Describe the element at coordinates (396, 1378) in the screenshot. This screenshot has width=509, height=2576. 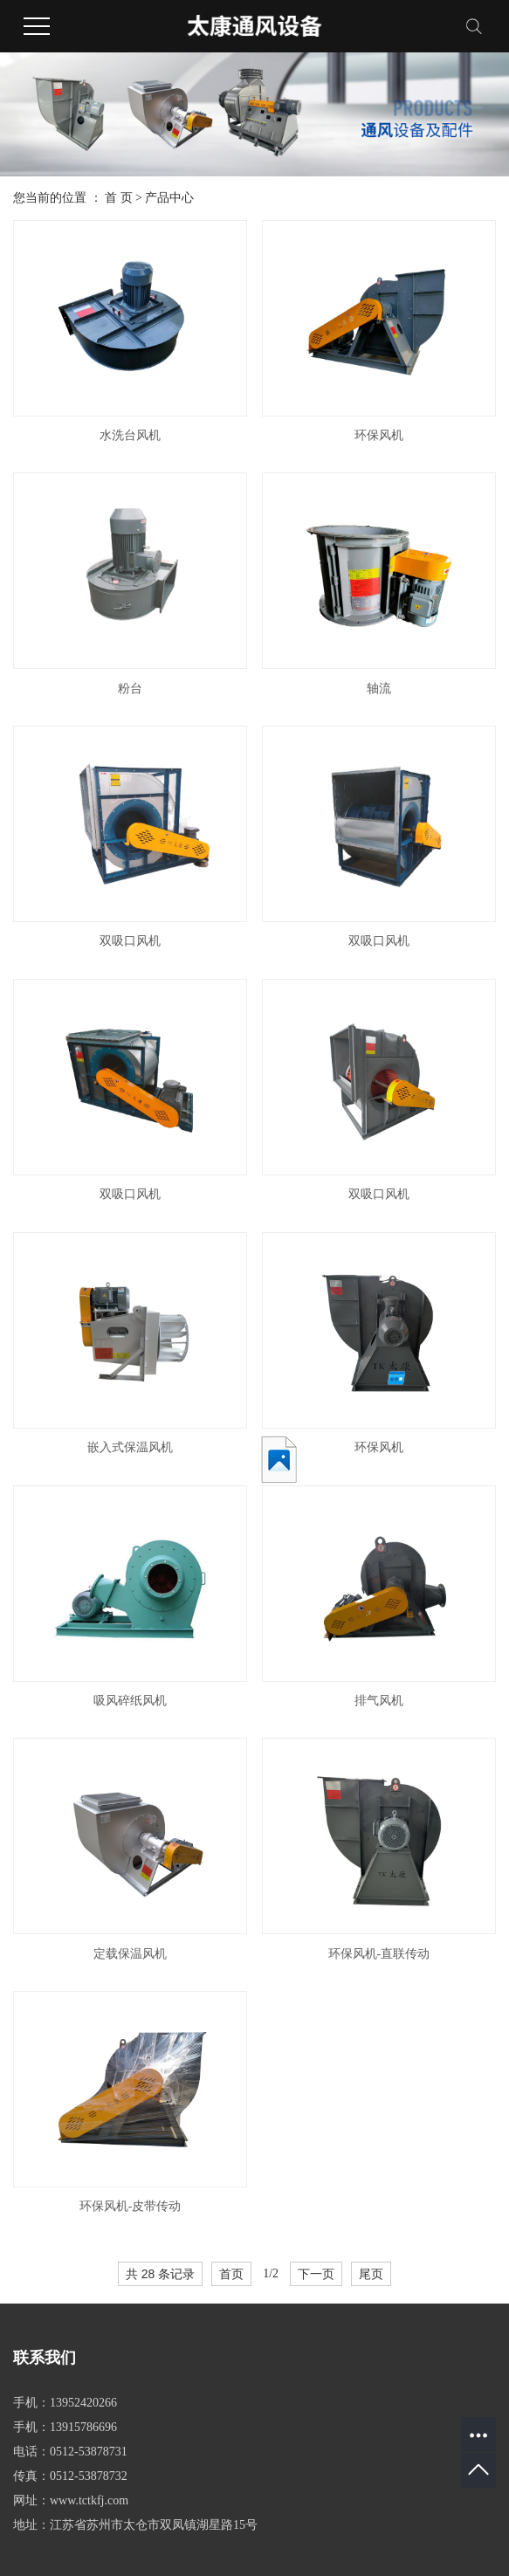
I see `launch autoruns system utility` at that location.